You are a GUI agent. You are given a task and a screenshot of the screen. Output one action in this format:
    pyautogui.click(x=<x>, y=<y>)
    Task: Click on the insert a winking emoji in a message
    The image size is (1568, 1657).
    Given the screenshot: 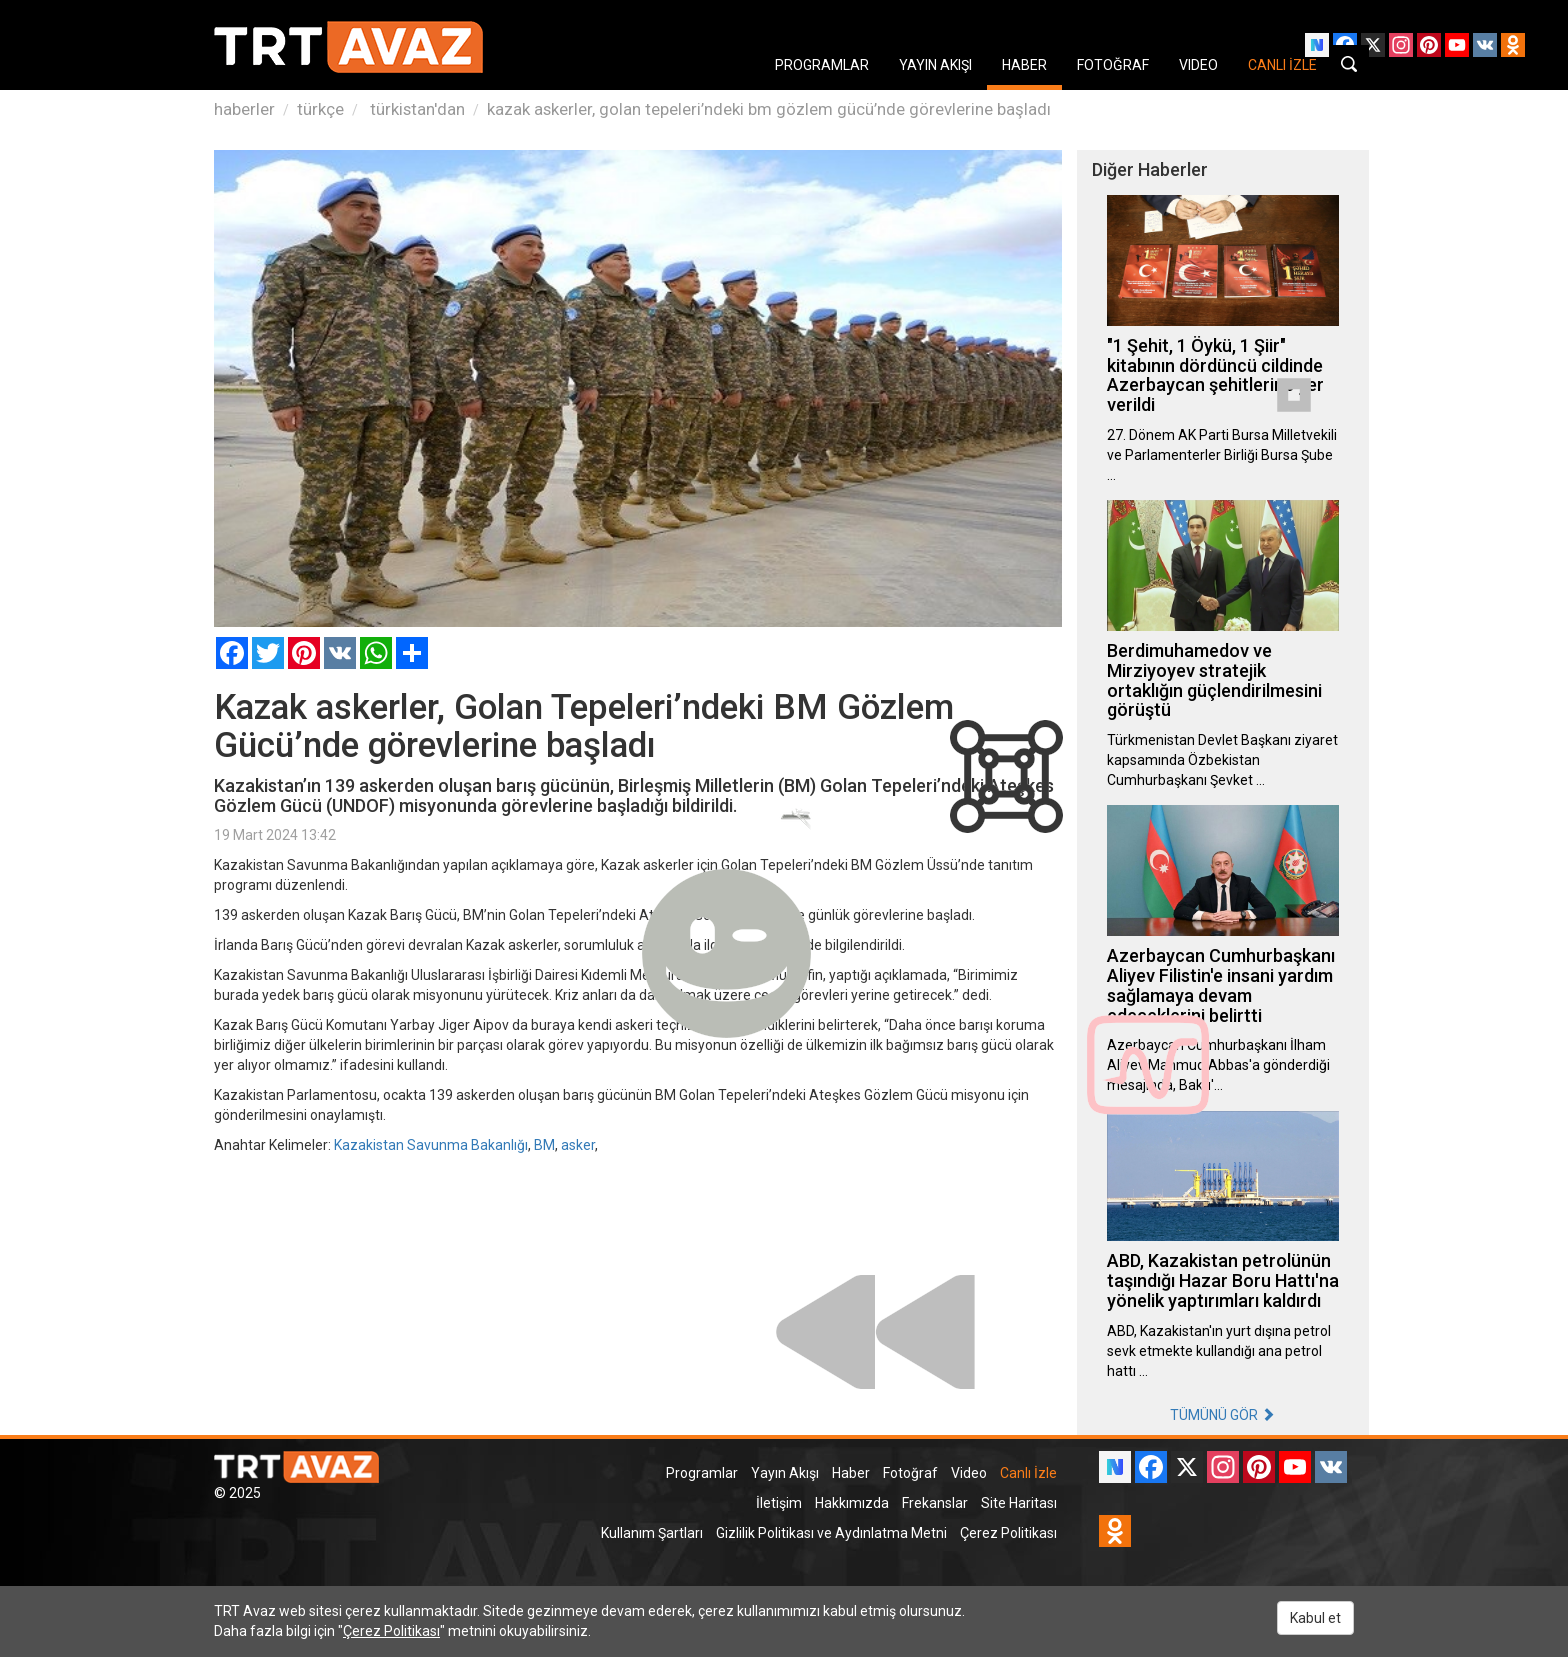 What is the action you would take?
    pyautogui.click(x=726, y=953)
    